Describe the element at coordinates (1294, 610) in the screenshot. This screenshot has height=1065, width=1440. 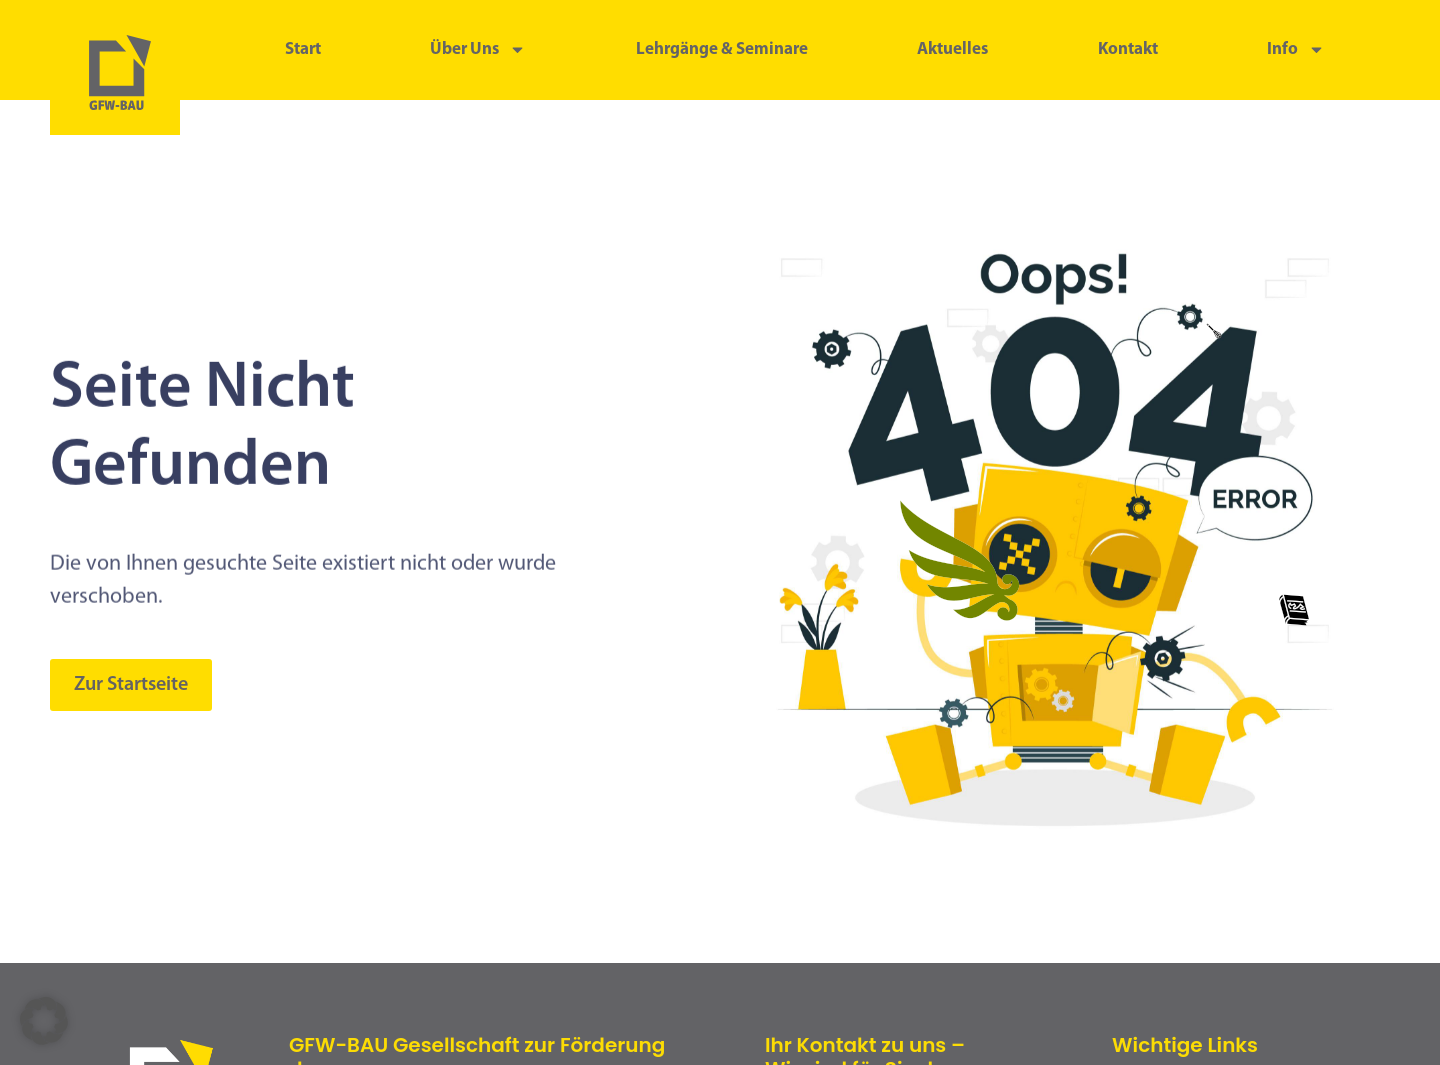
I see `view your library or book collection` at that location.